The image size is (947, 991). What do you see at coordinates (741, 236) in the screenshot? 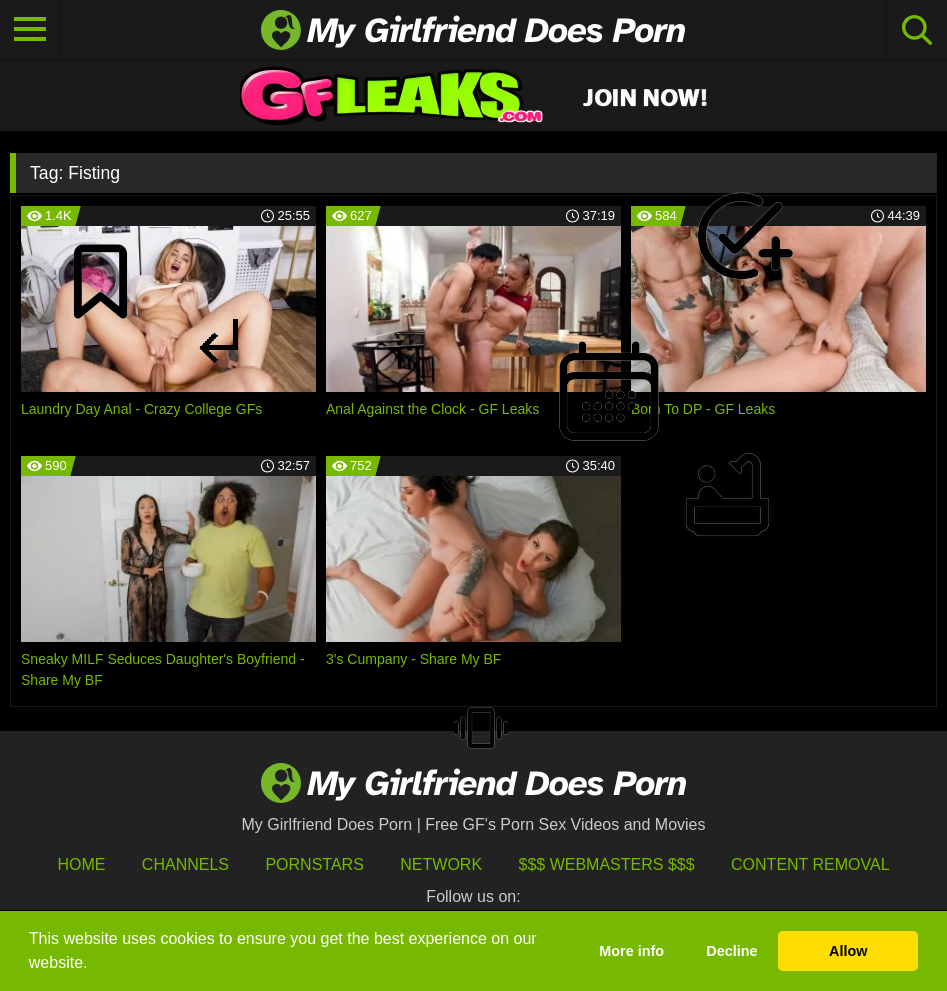
I see `add a new task to your list` at bounding box center [741, 236].